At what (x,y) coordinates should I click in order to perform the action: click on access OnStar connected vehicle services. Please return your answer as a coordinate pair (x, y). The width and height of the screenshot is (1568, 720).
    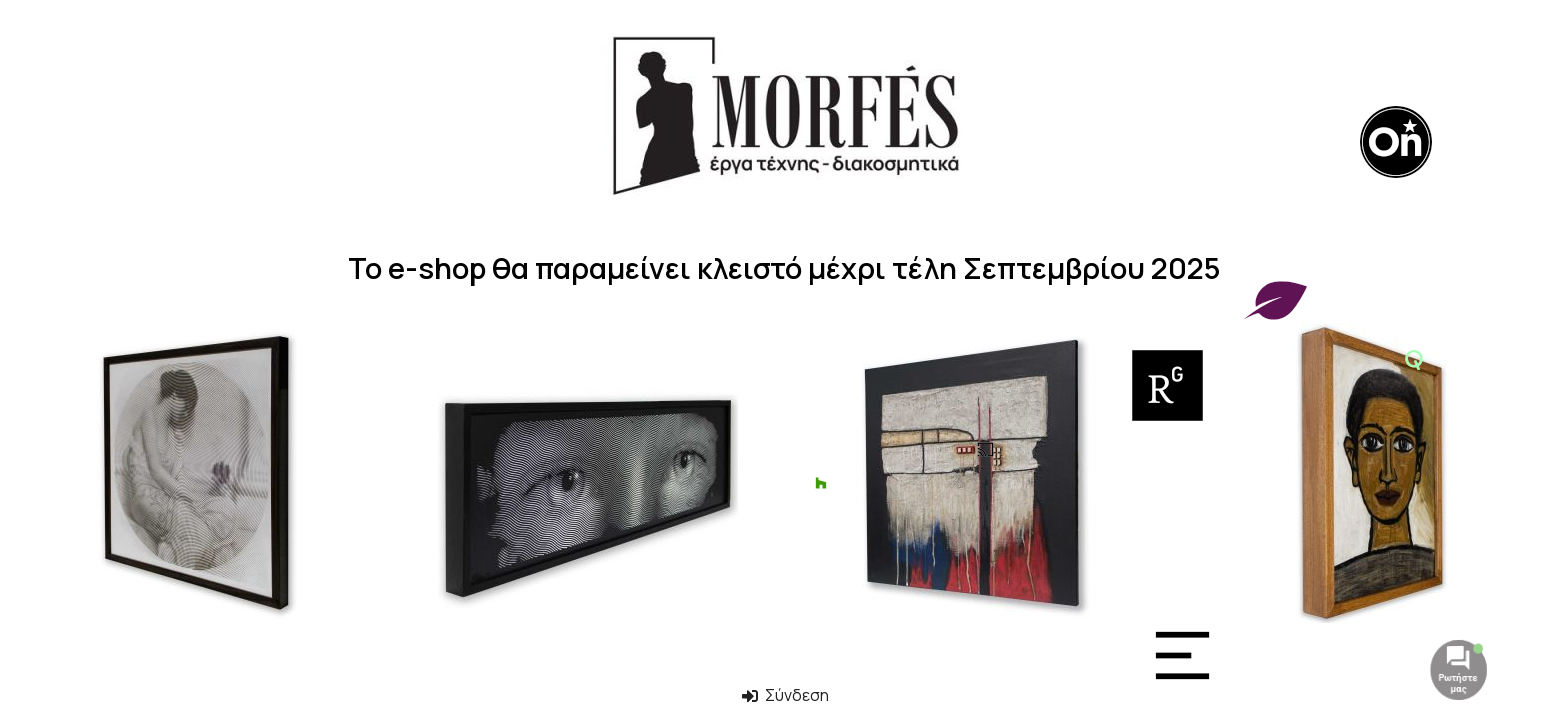
    Looking at the image, I should click on (1396, 142).